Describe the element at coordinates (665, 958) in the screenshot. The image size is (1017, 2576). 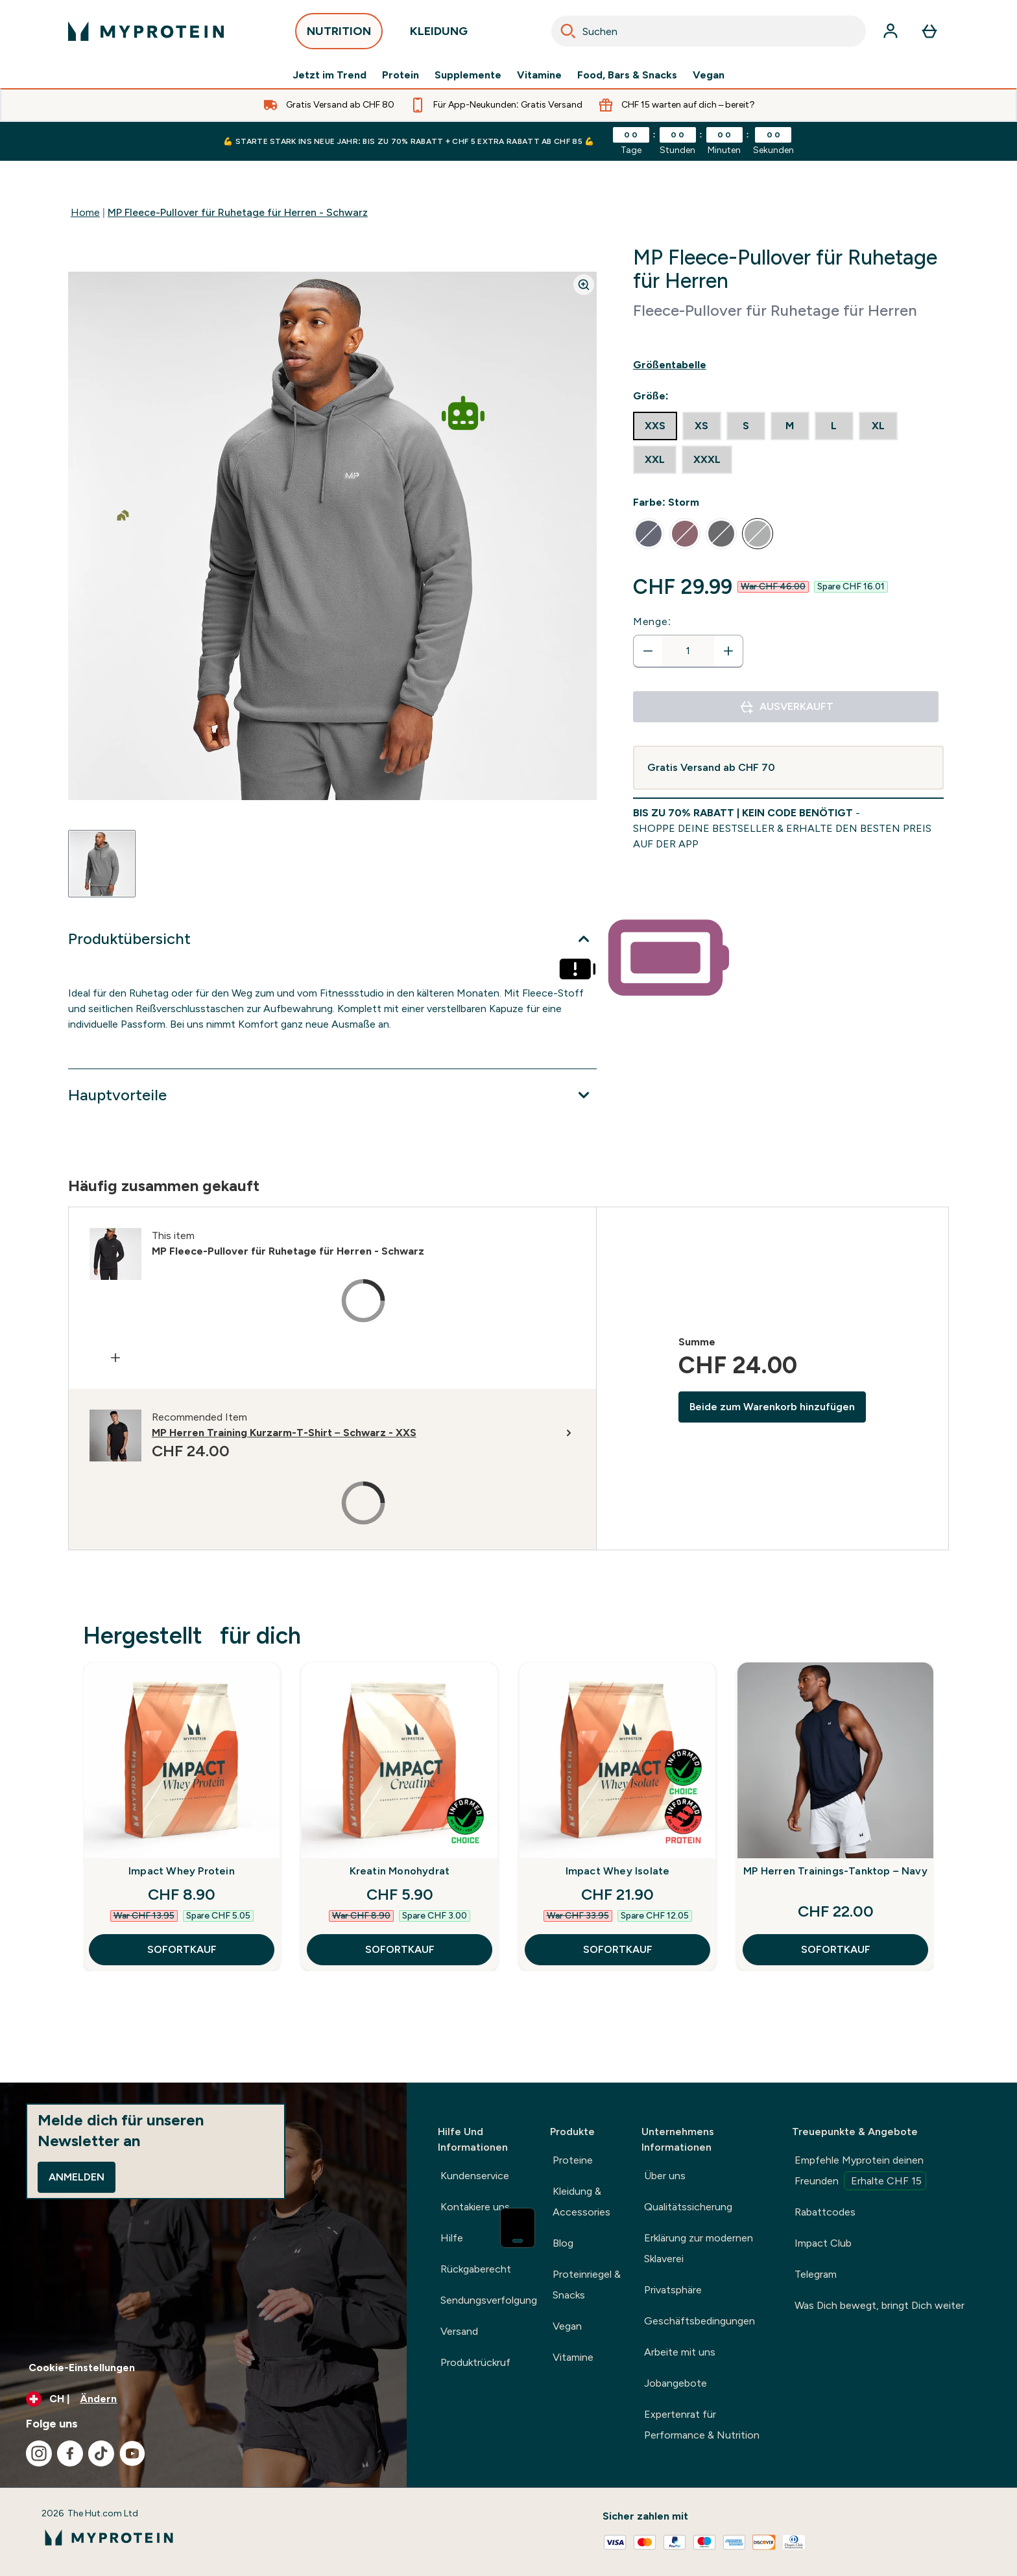
I see `indicates battery is fully charged` at that location.